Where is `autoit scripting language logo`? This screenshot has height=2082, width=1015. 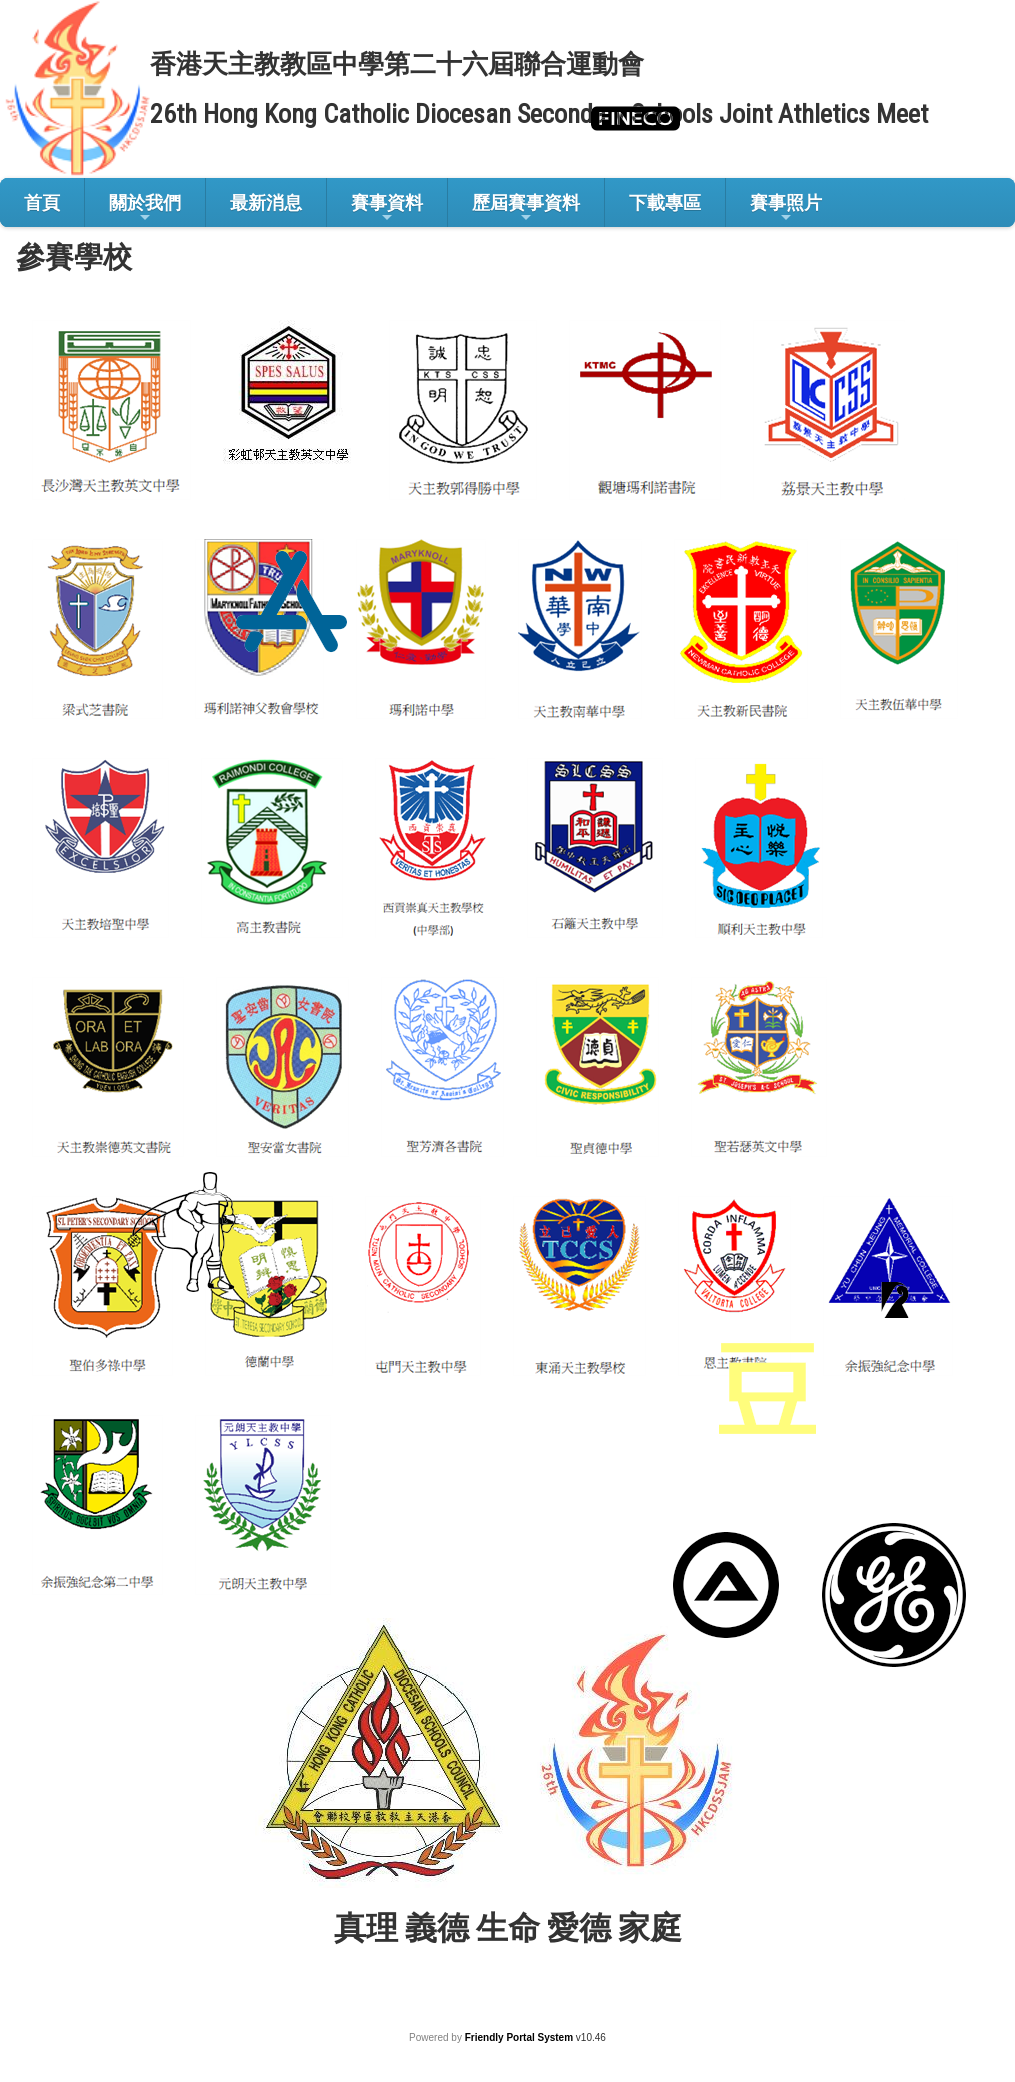
autoit scripting language logo is located at coordinates (726, 1585).